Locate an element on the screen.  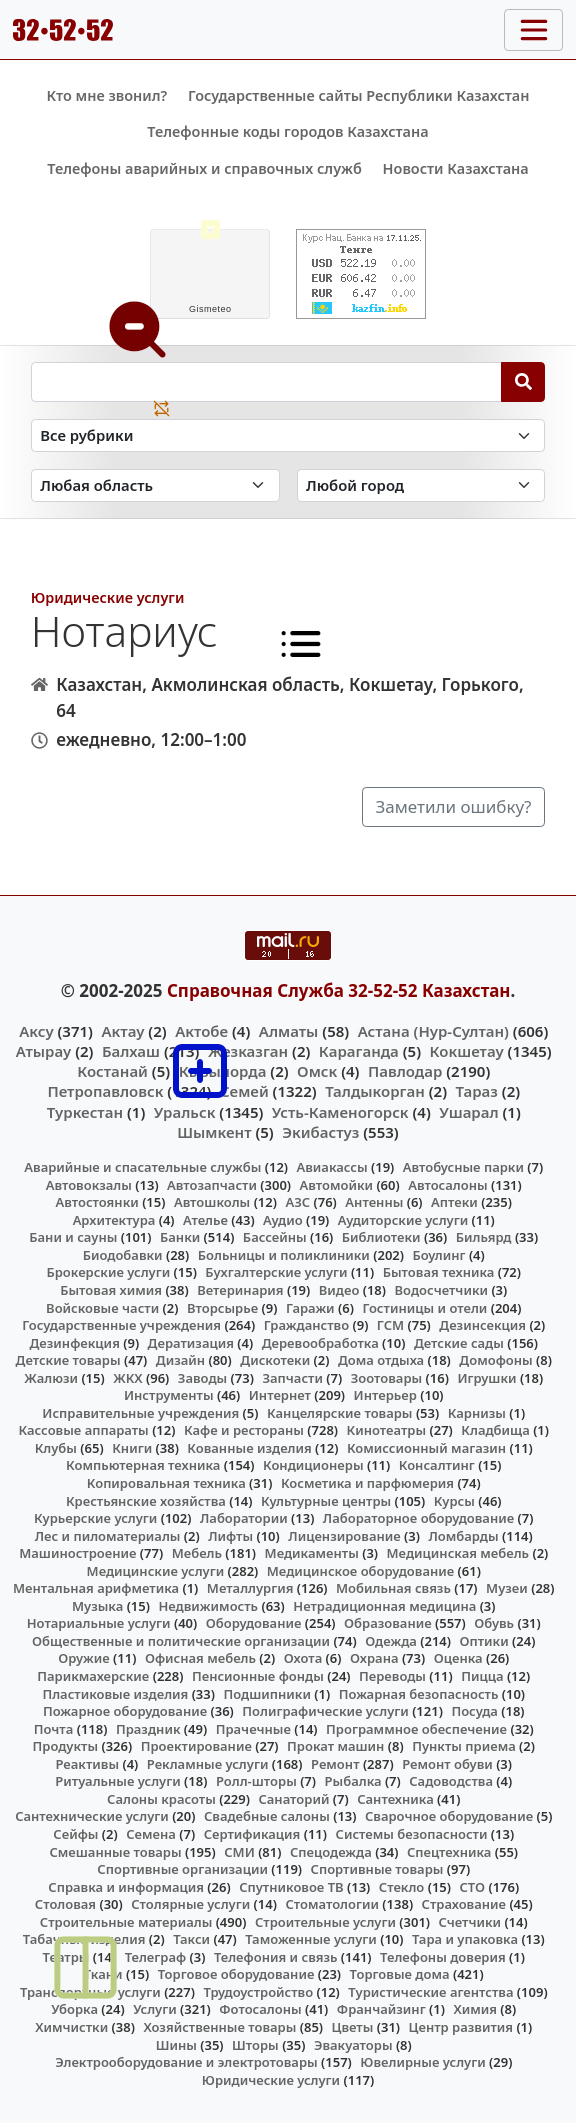
close or dismiss a dialog box is located at coordinates (210, 229).